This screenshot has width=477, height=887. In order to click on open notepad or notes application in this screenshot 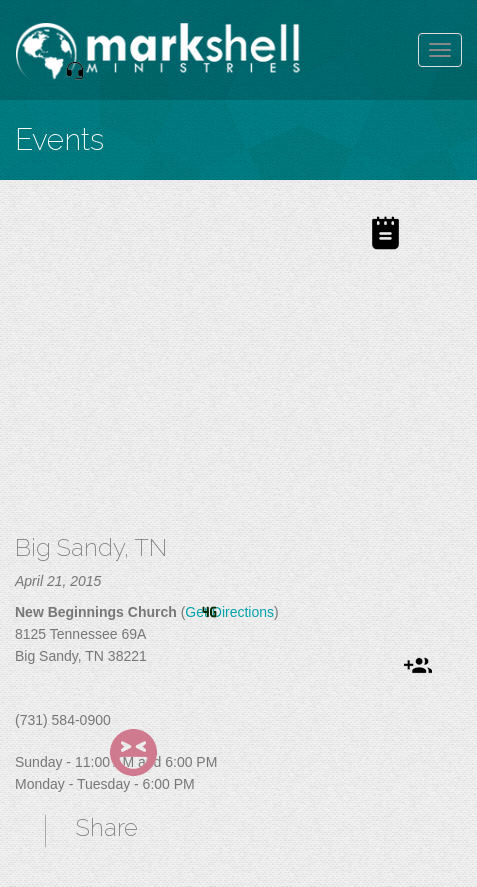, I will do `click(385, 233)`.